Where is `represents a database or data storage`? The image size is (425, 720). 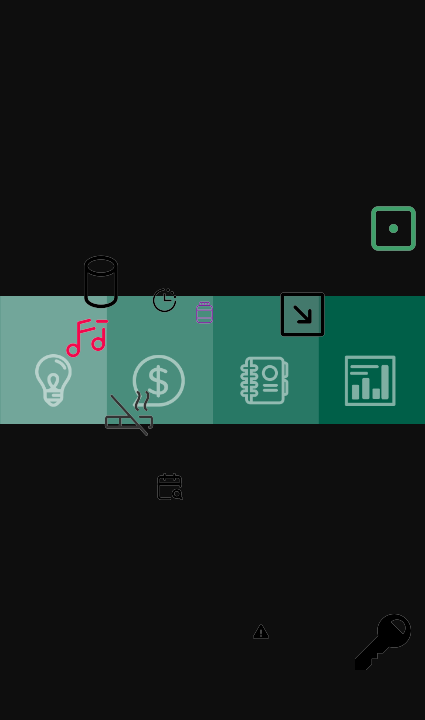
represents a database or data storage is located at coordinates (101, 282).